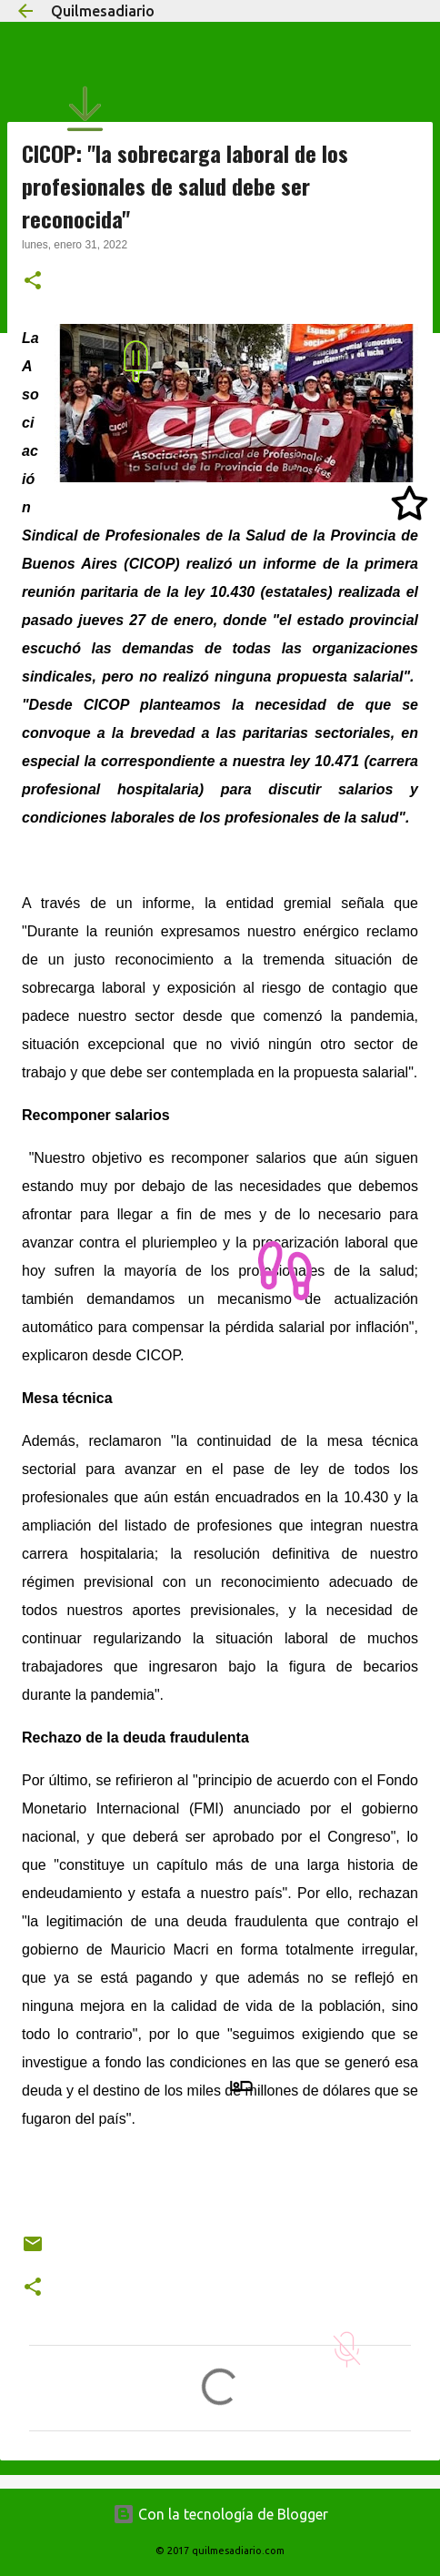  What do you see at coordinates (285, 1270) in the screenshot?
I see `view step count or walking activity` at bounding box center [285, 1270].